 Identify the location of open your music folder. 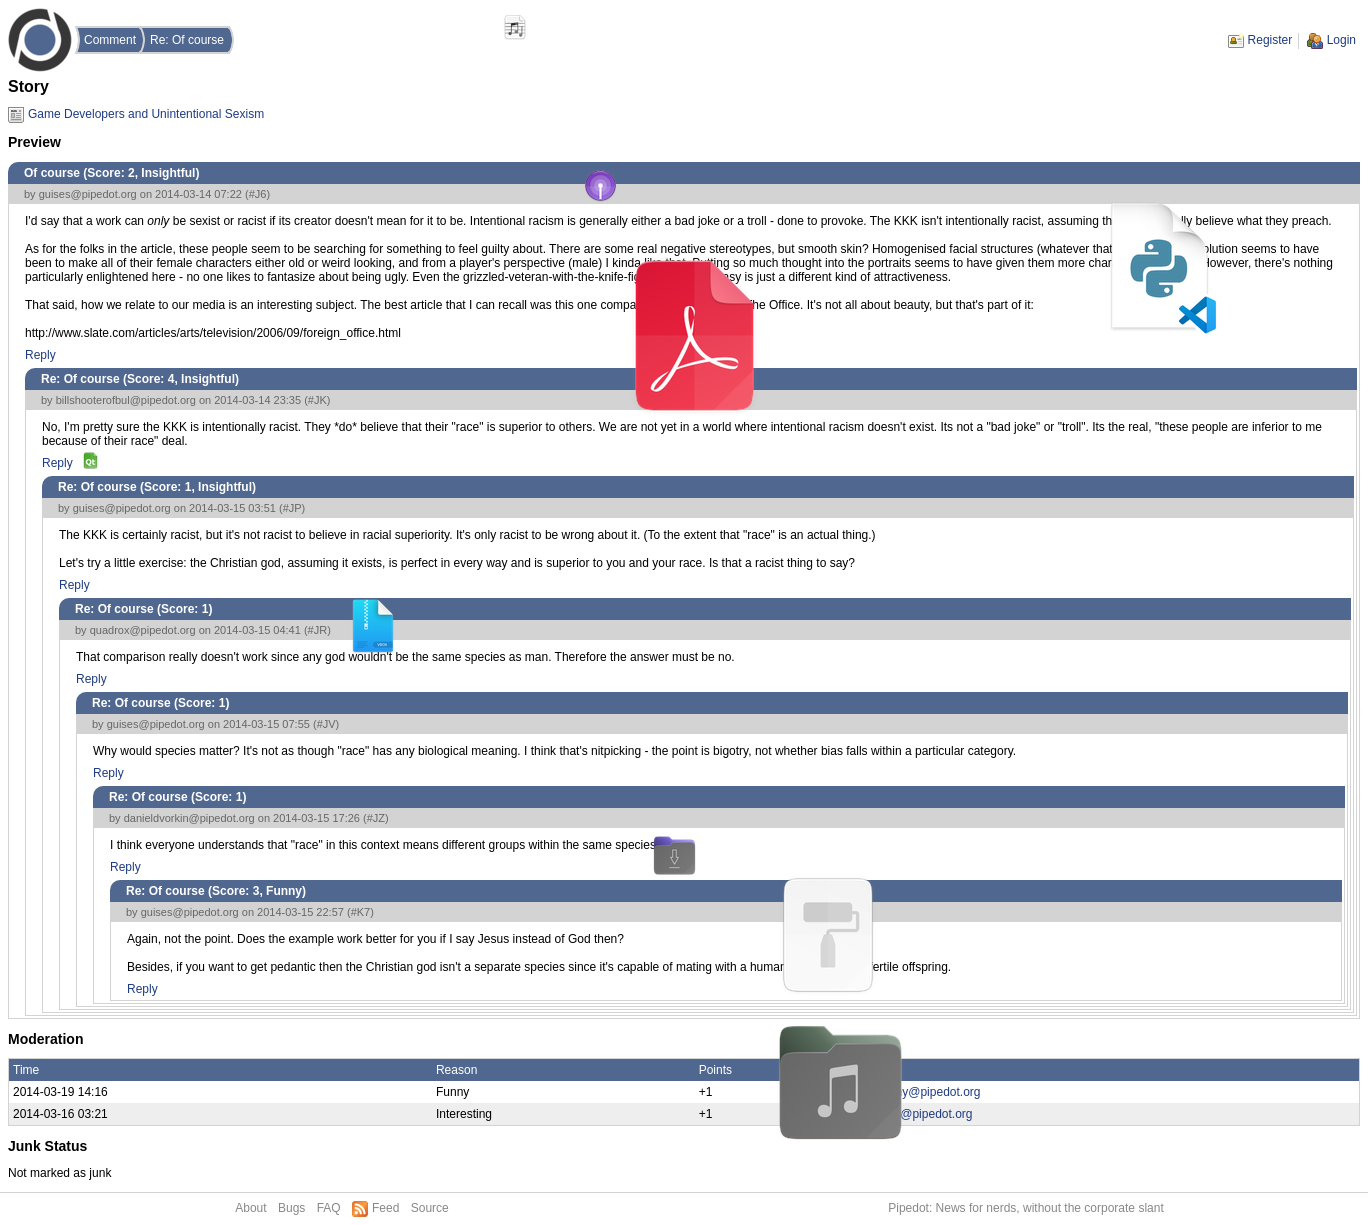
(840, 1082).